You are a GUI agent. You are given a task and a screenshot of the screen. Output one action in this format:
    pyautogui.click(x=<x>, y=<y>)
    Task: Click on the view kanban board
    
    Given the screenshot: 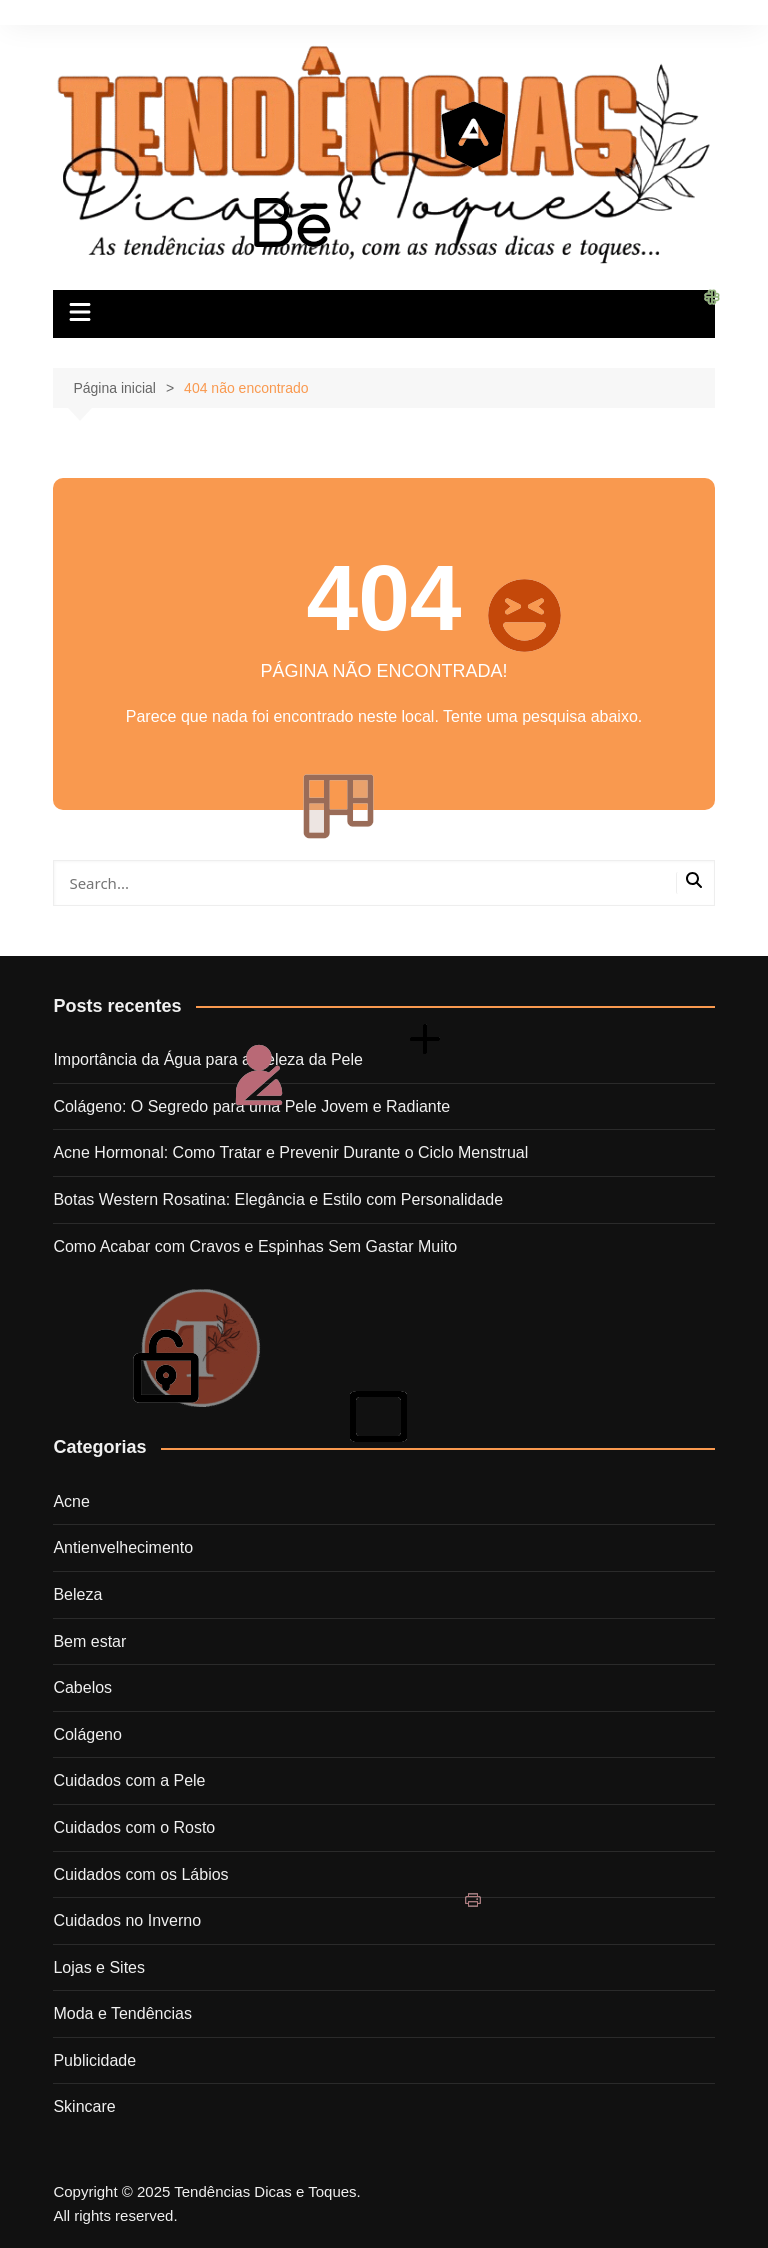 What is the action you would take?
    pyautogui.click(x=338, y=803)
    